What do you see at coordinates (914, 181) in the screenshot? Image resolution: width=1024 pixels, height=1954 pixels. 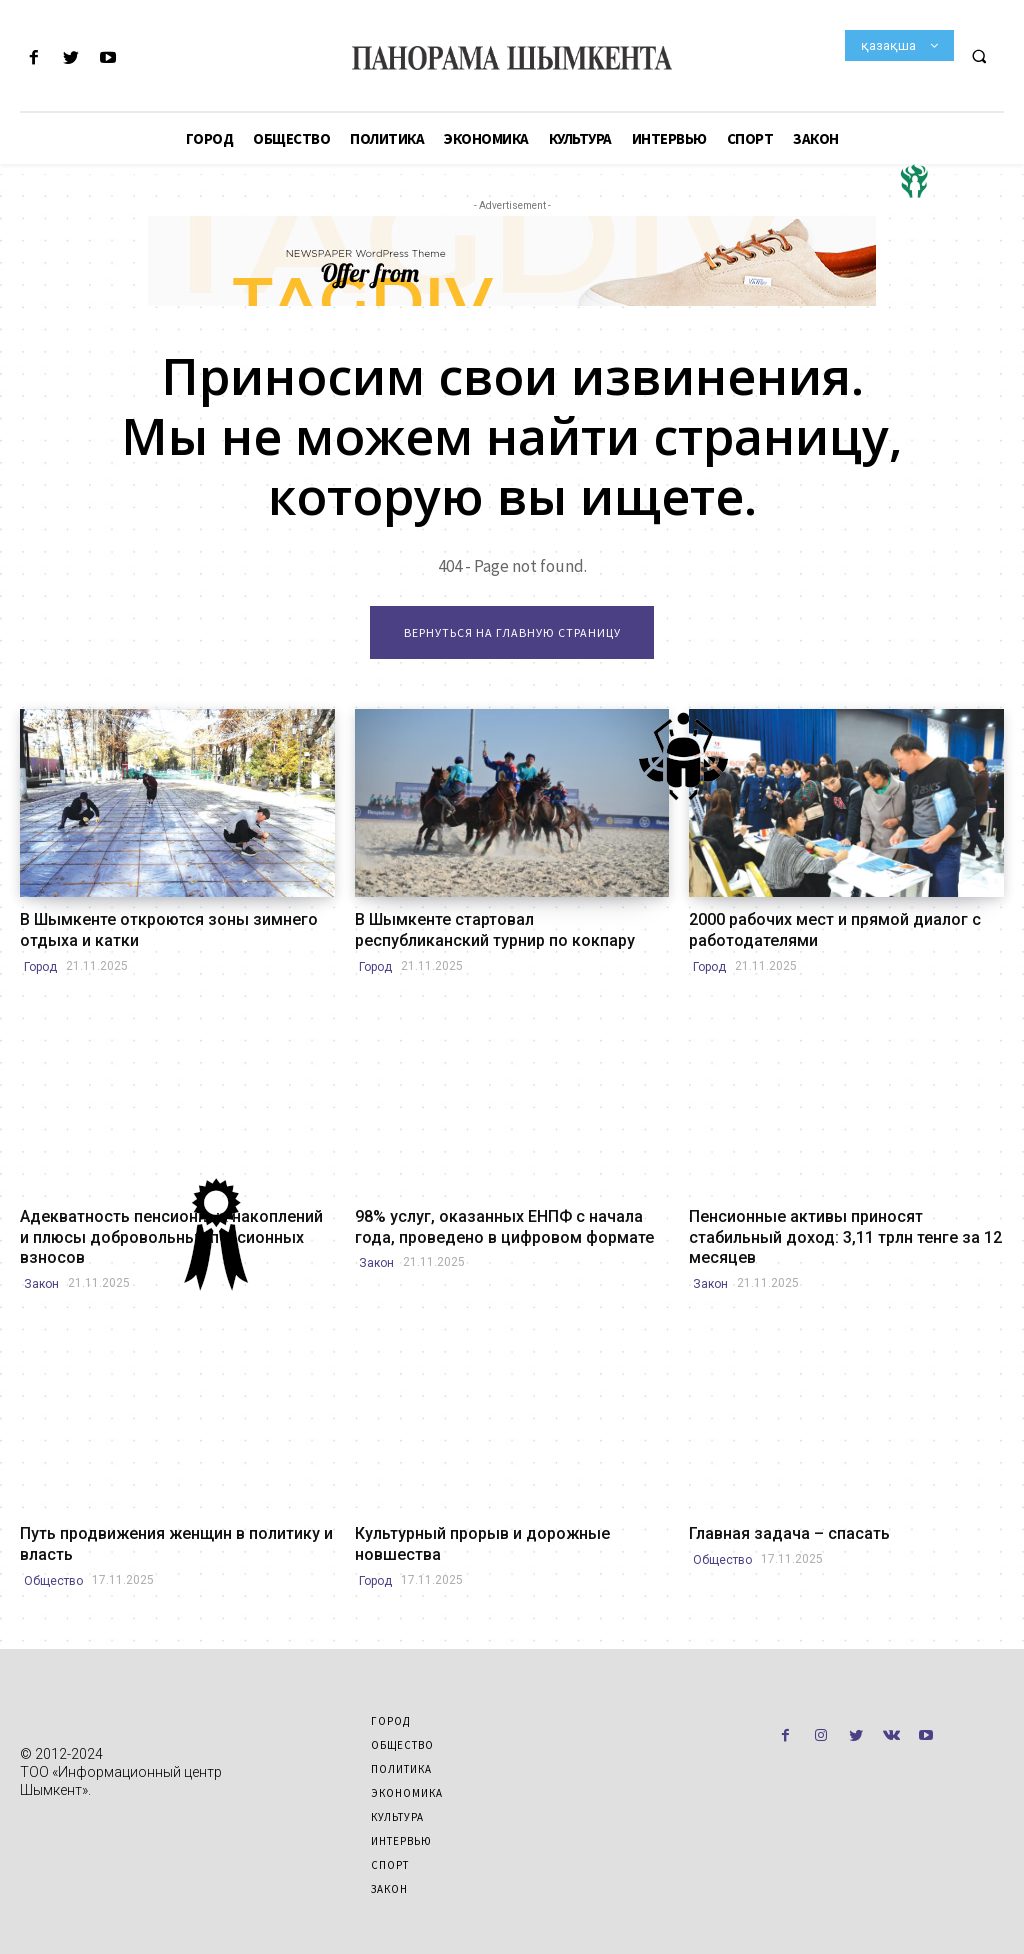 I see `indicates a hot streak or trending status` at bounding box center [914, 181].